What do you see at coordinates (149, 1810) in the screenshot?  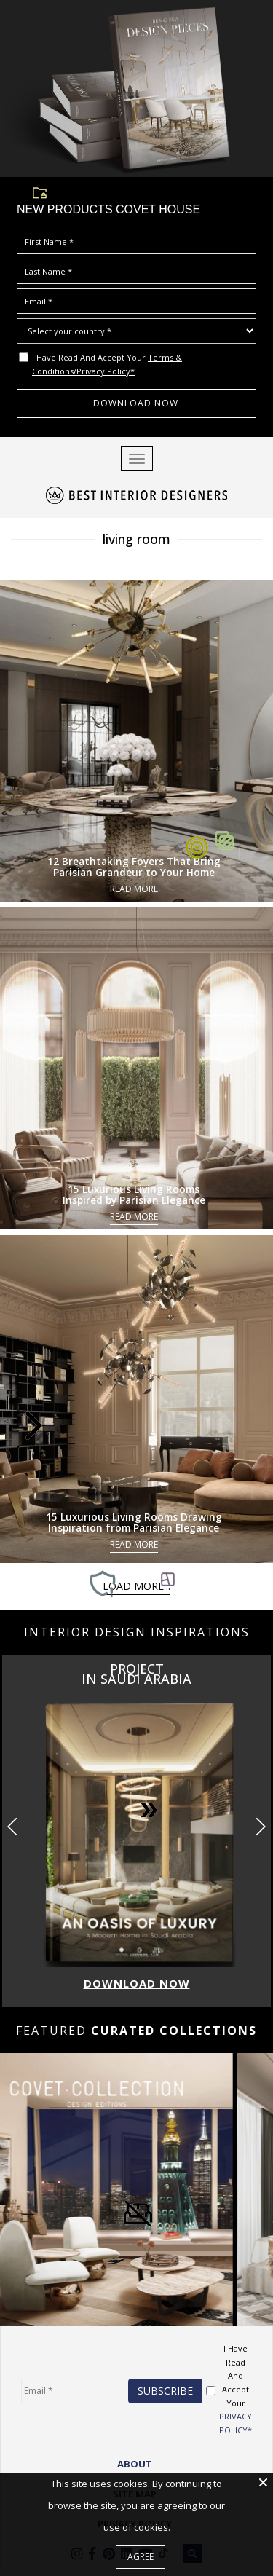 I see `skip forward or advance quickly` at bounding box center [149, 1810].